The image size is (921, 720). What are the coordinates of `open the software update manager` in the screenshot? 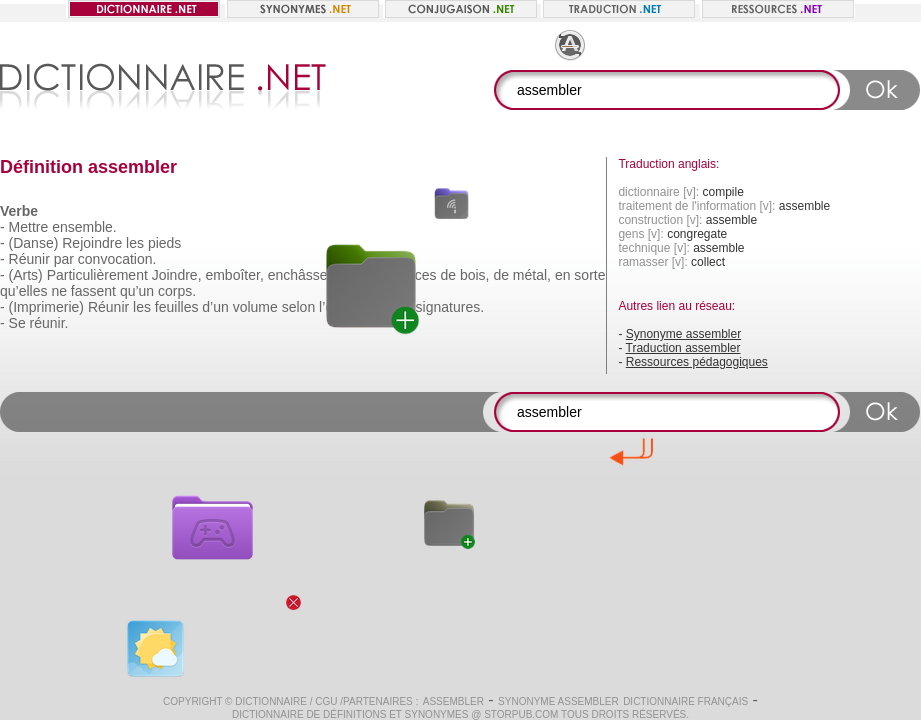 It's located at (570, 45).